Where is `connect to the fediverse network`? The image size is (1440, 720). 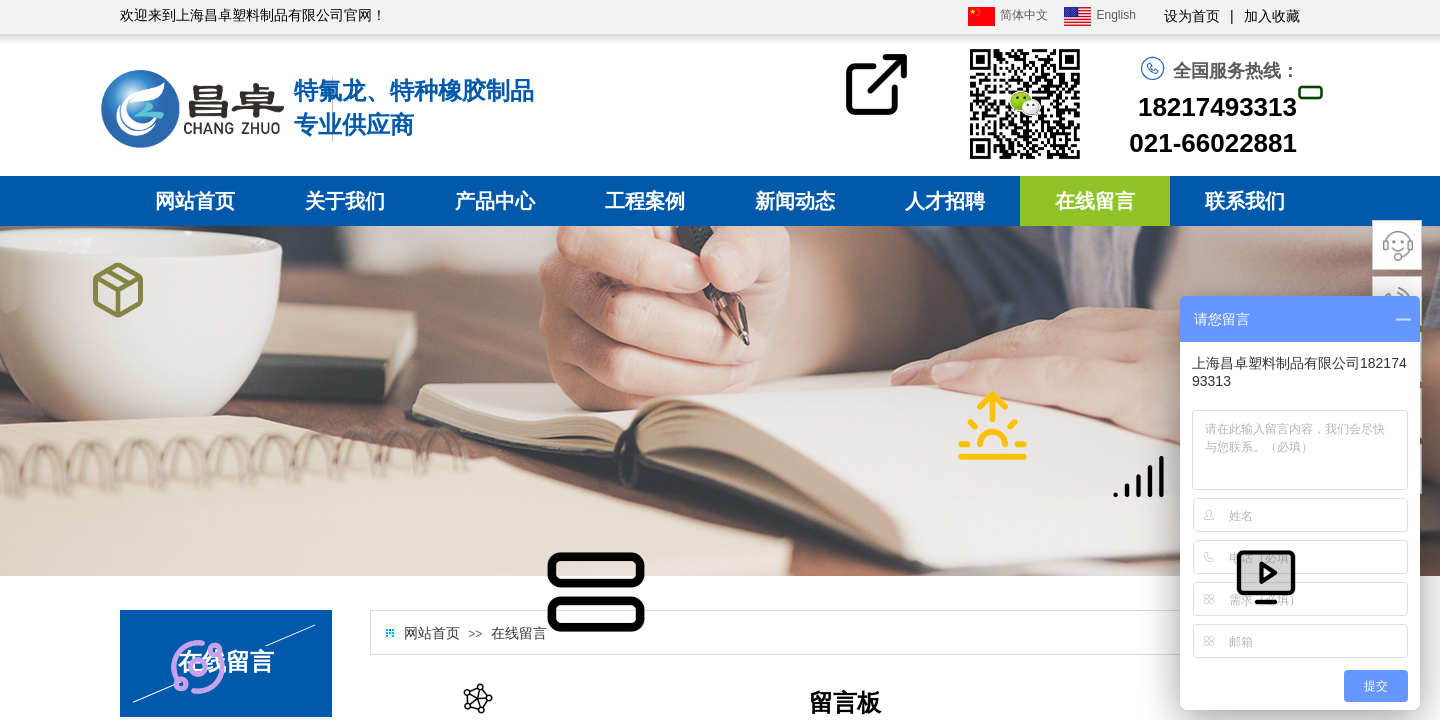
connect to the fediverse network is located at coordinates (477, 698).